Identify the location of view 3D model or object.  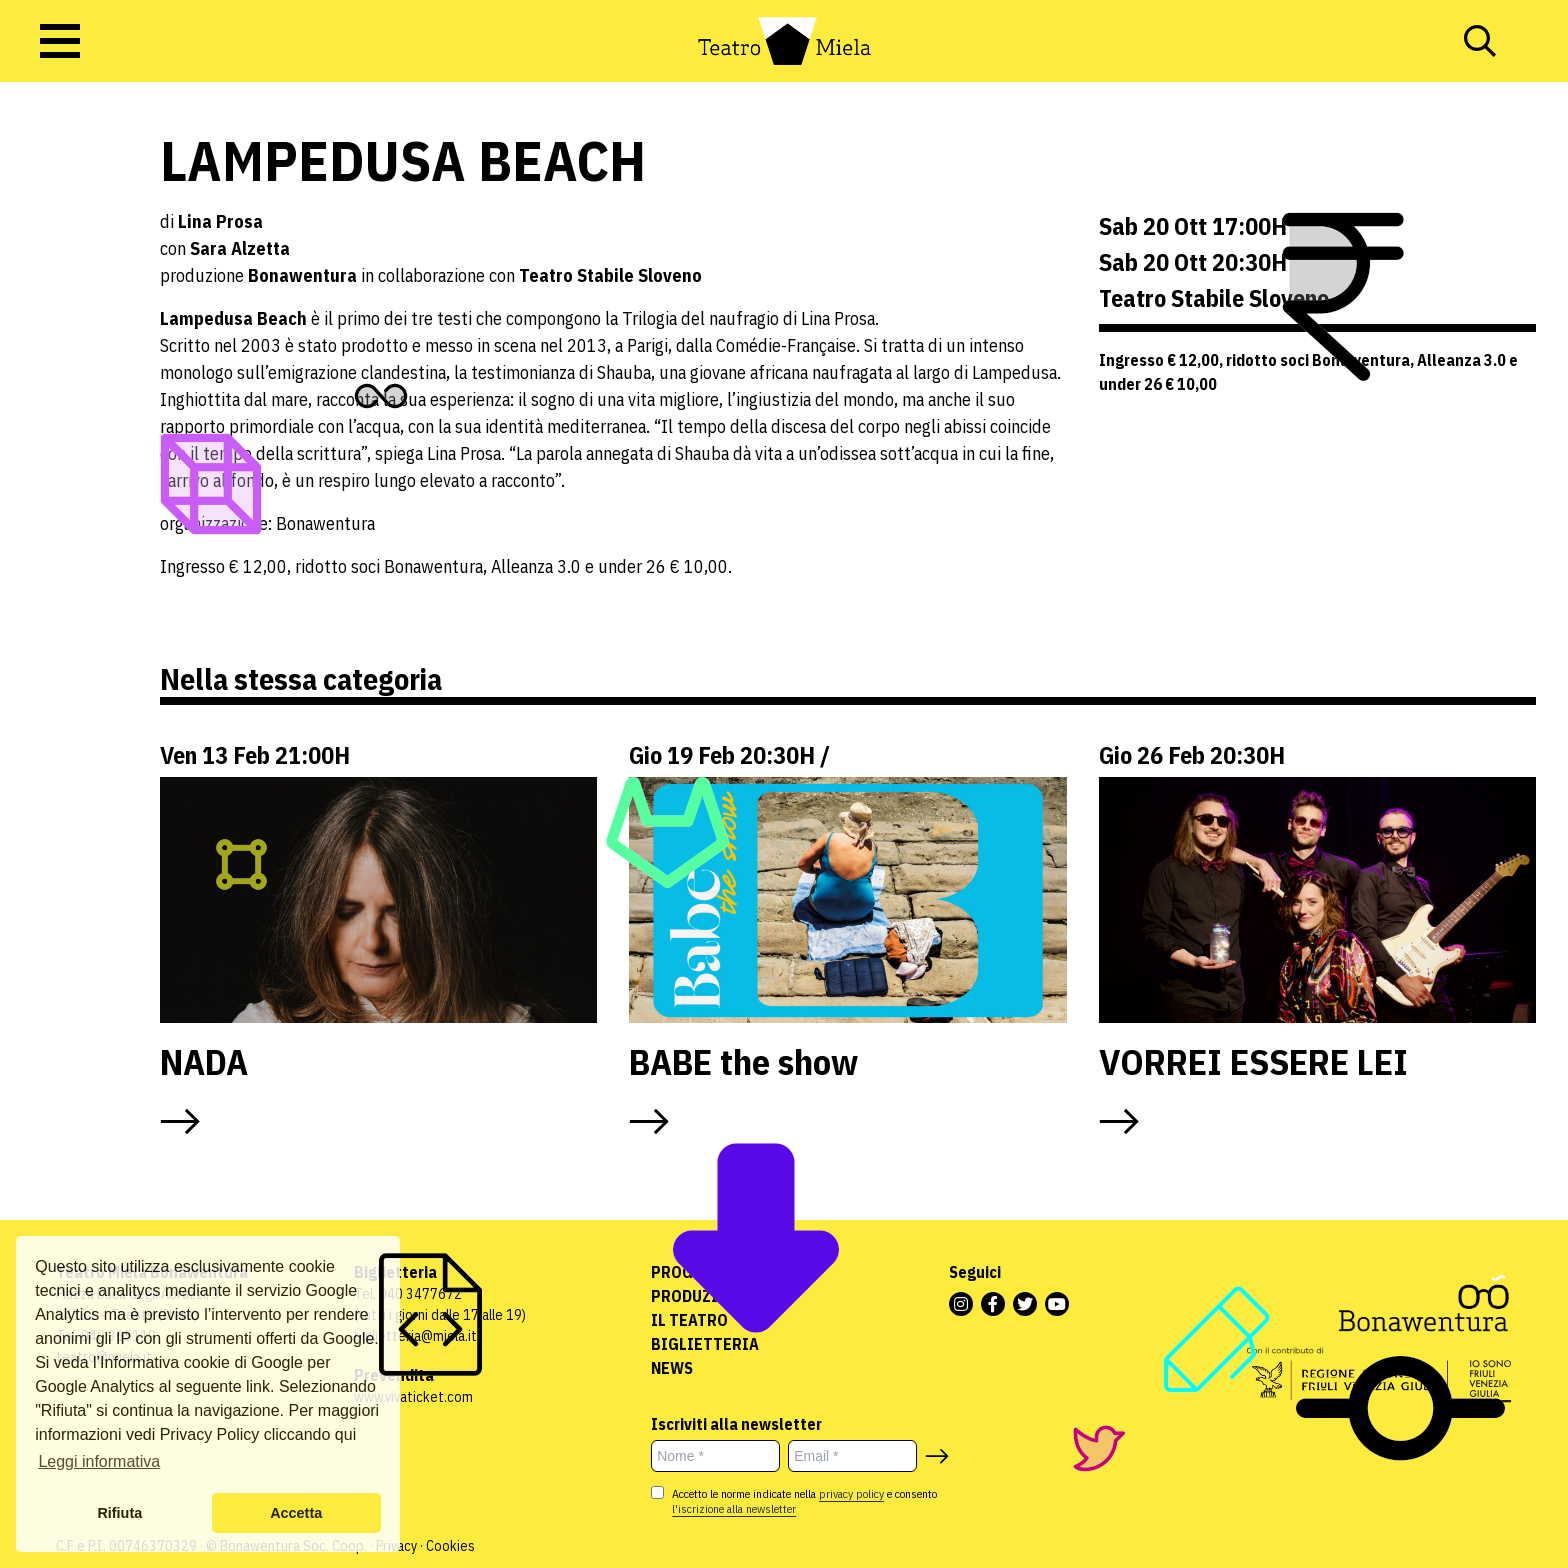
(211, 484).